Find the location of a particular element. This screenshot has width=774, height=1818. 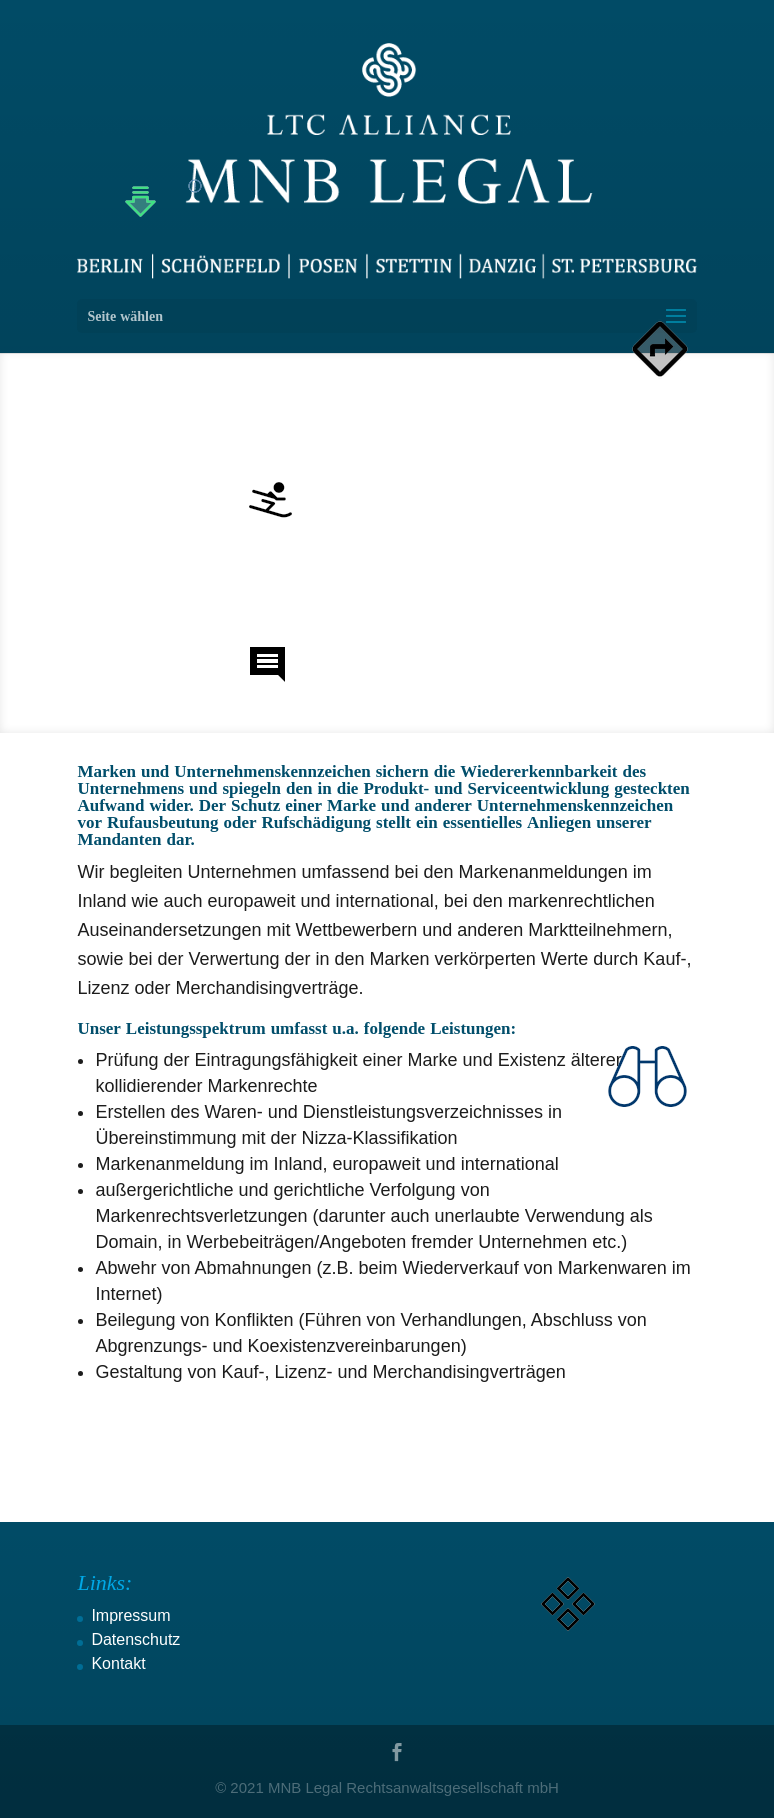

indicates skiing or winter sports activity is located at coordinates (270, 500).